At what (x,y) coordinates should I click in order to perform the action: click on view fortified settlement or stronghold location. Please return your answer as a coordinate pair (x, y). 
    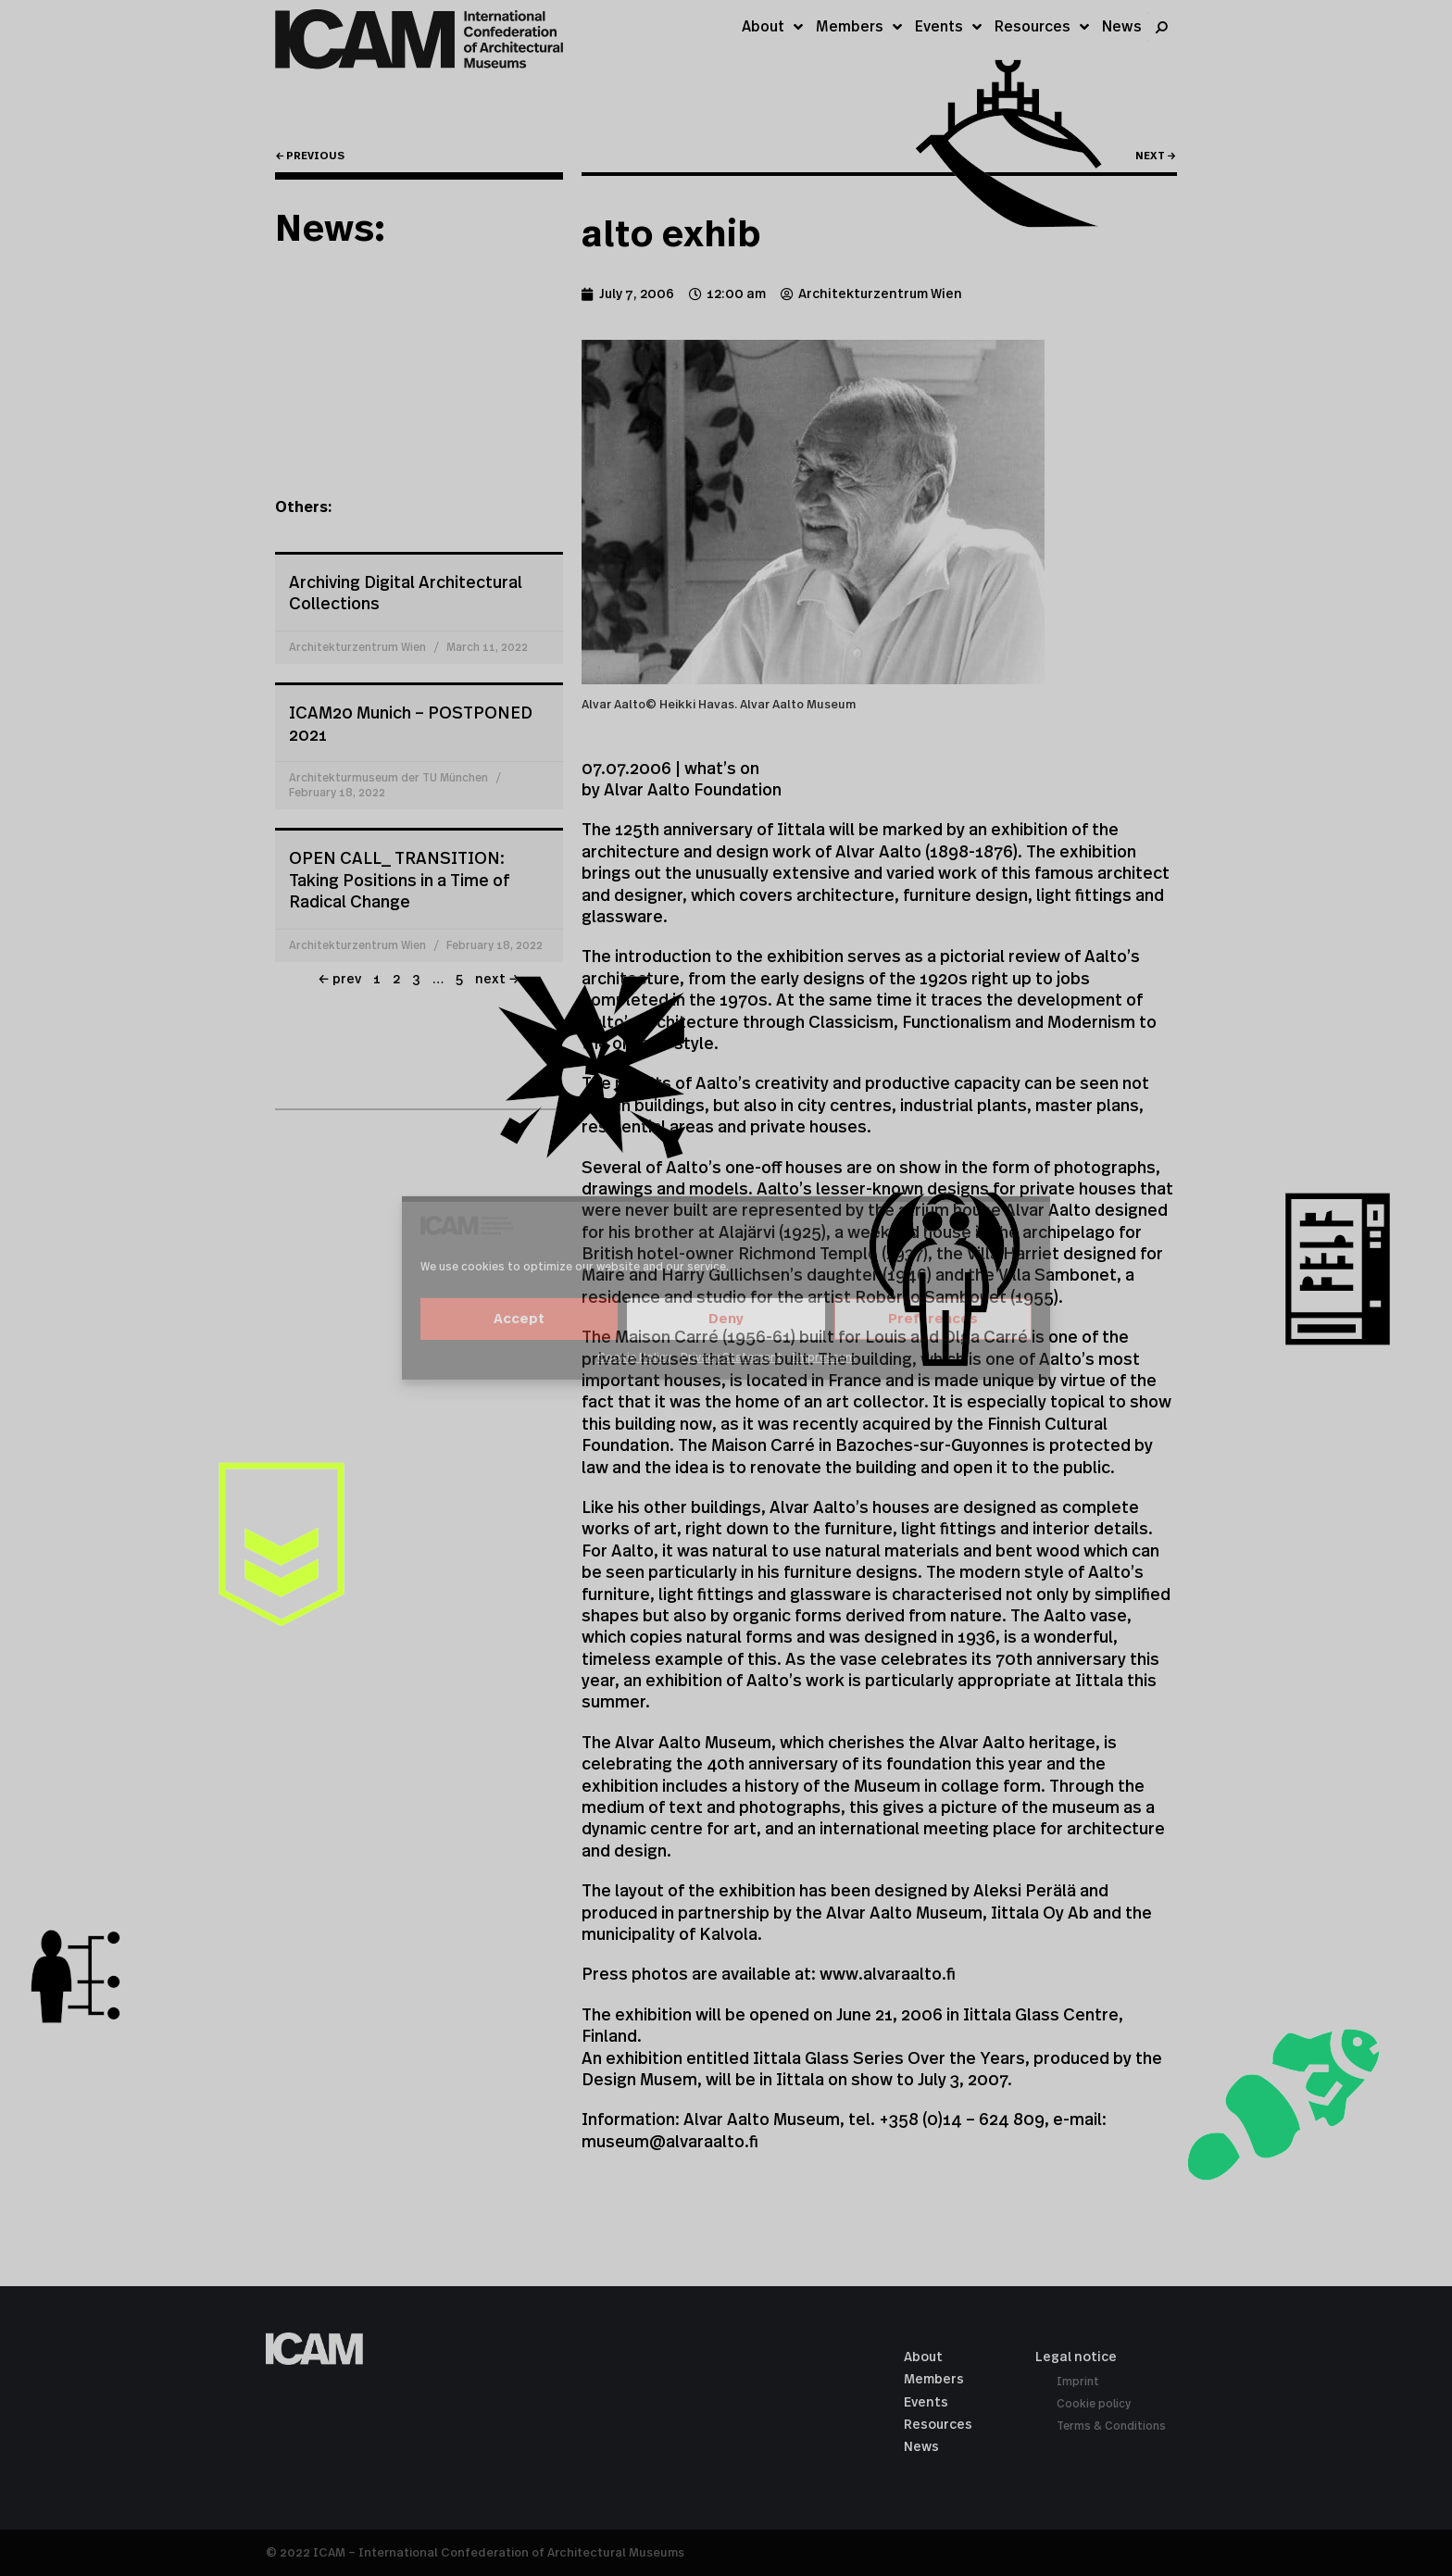
    Looking at the image, I should click on (1008, 138).